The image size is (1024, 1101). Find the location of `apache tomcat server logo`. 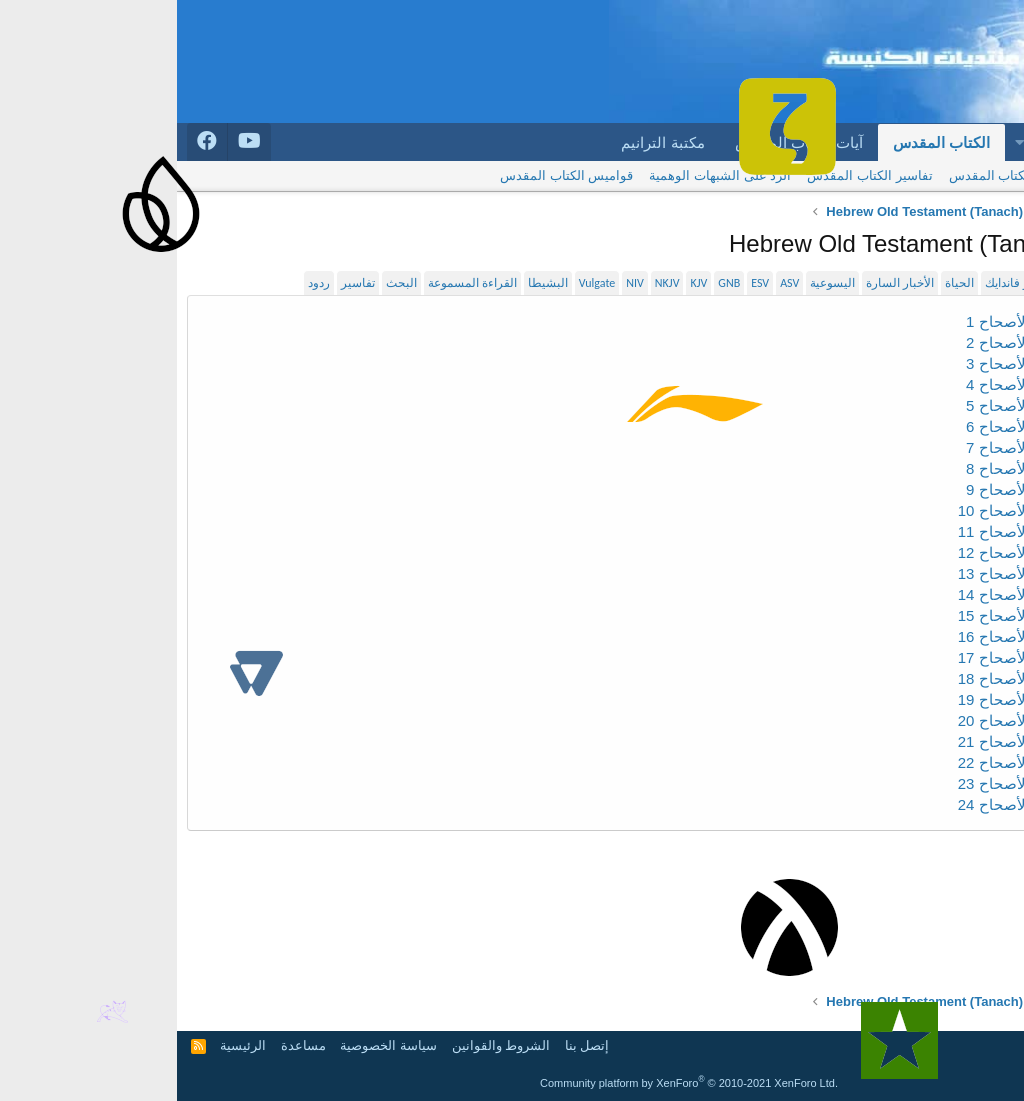

apache tomcat server logo is located at coordinates (112, 1011).